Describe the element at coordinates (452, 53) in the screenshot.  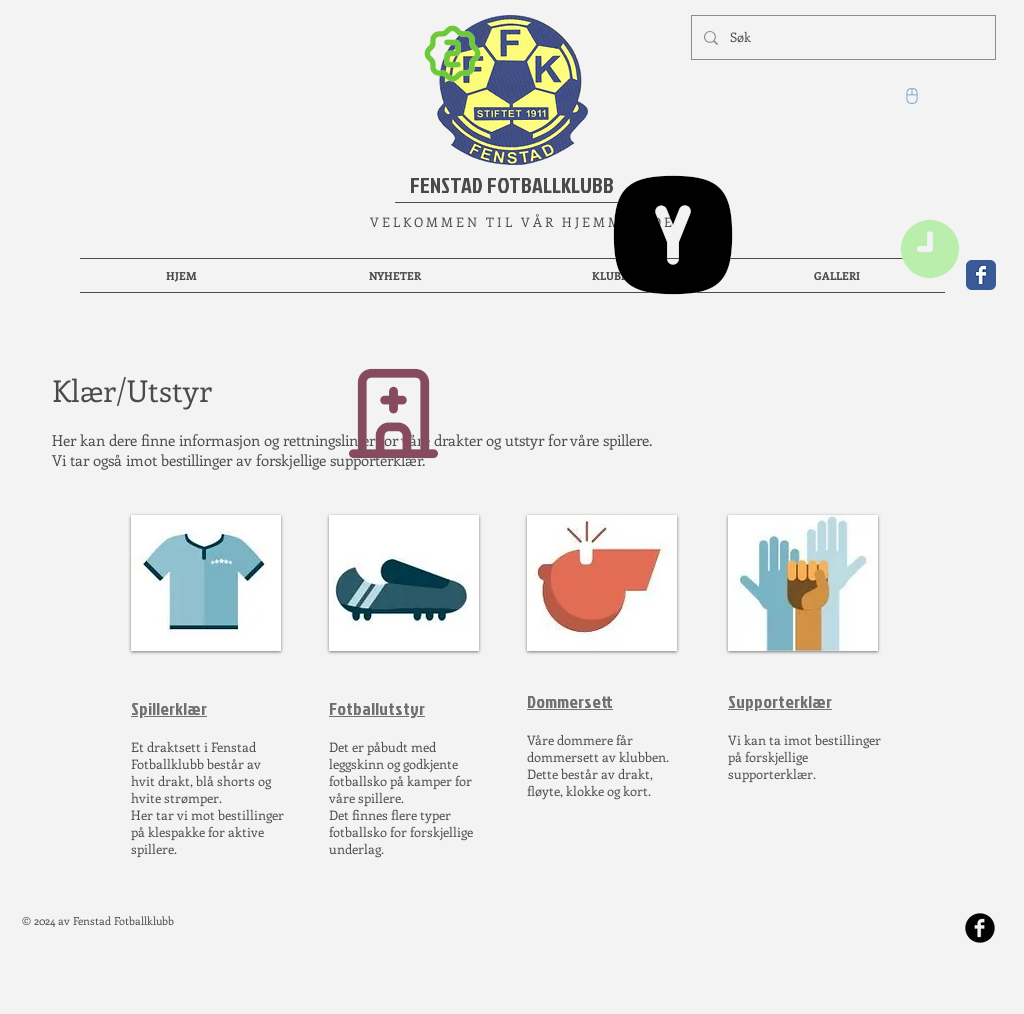
I see `indicates second place or runner-up status` at that location.